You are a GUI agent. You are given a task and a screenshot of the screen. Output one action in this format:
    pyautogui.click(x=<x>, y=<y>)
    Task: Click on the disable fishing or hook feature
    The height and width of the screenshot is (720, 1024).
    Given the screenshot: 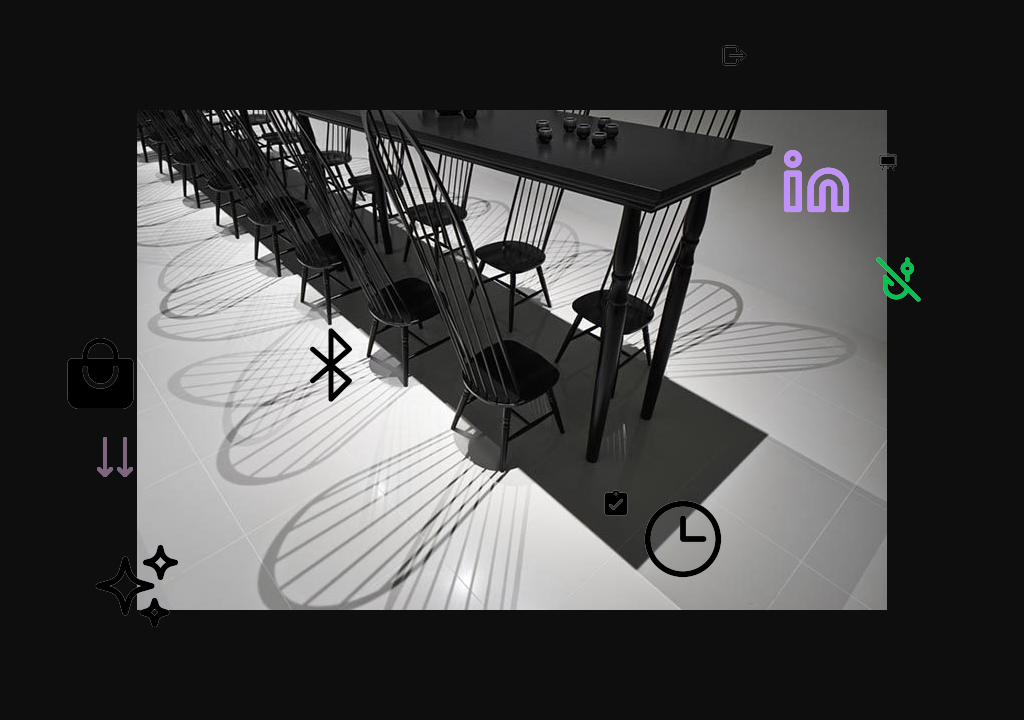 What is the action you would take?
    pyautogui.click(x=898, y=279)
    